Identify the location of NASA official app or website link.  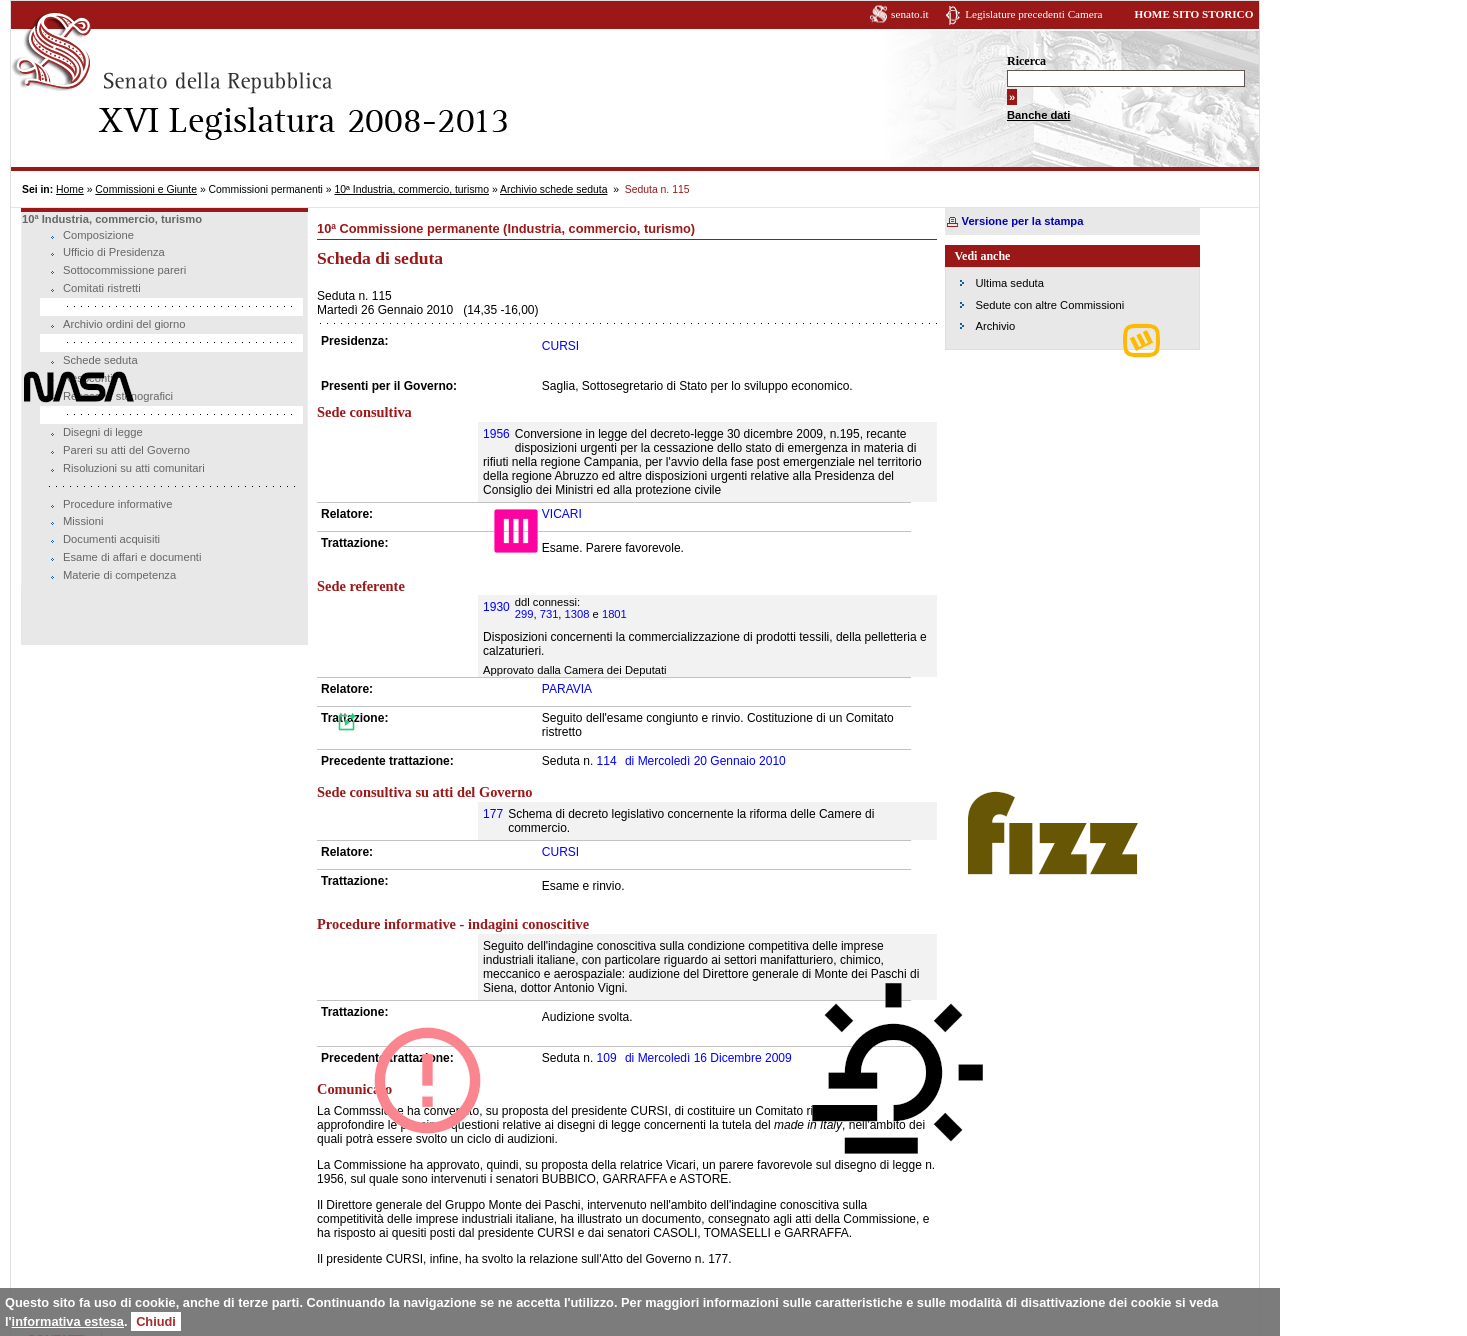
(79, 387).